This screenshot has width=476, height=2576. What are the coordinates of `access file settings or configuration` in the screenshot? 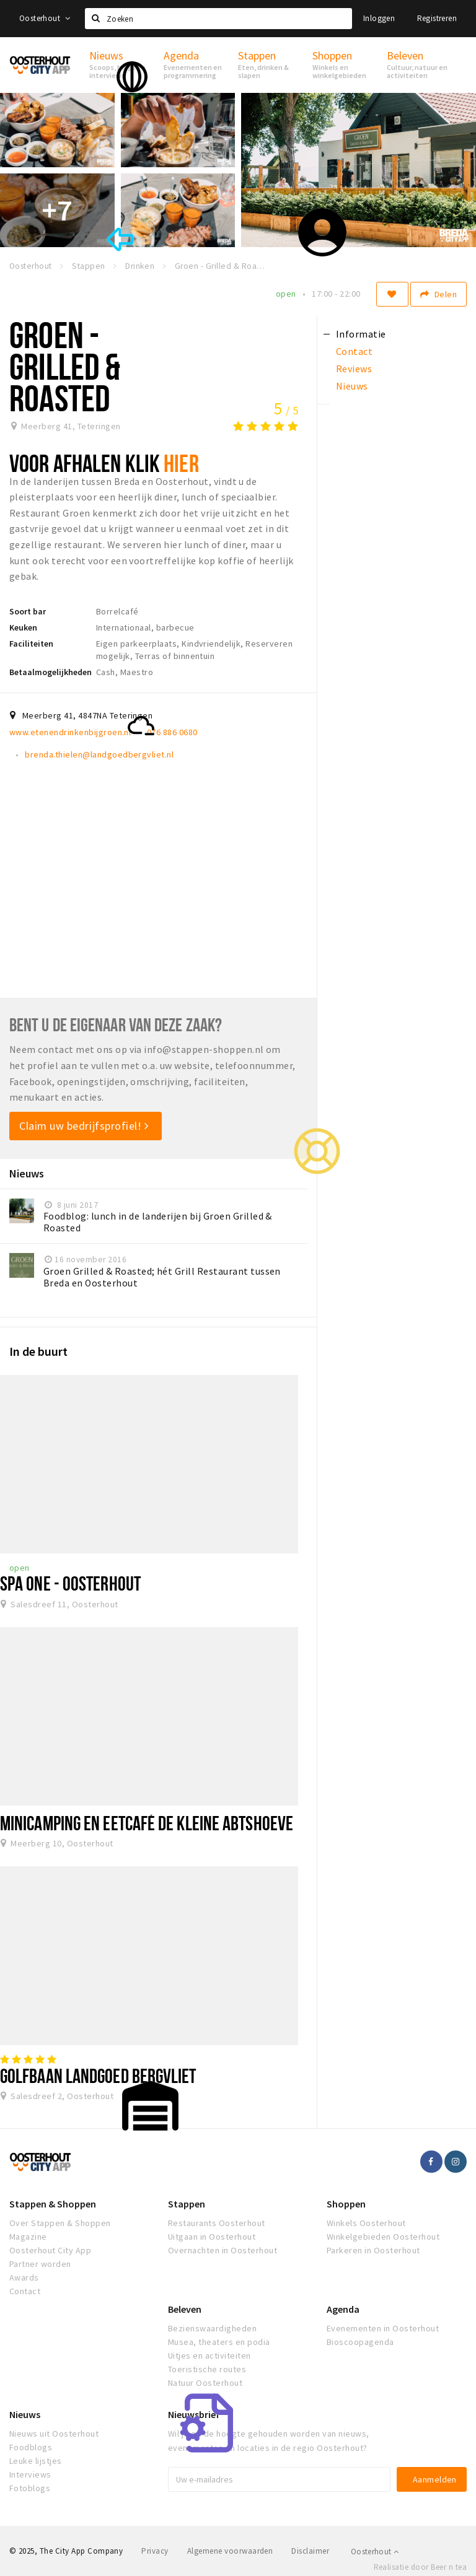 It's located at (209, 2423).